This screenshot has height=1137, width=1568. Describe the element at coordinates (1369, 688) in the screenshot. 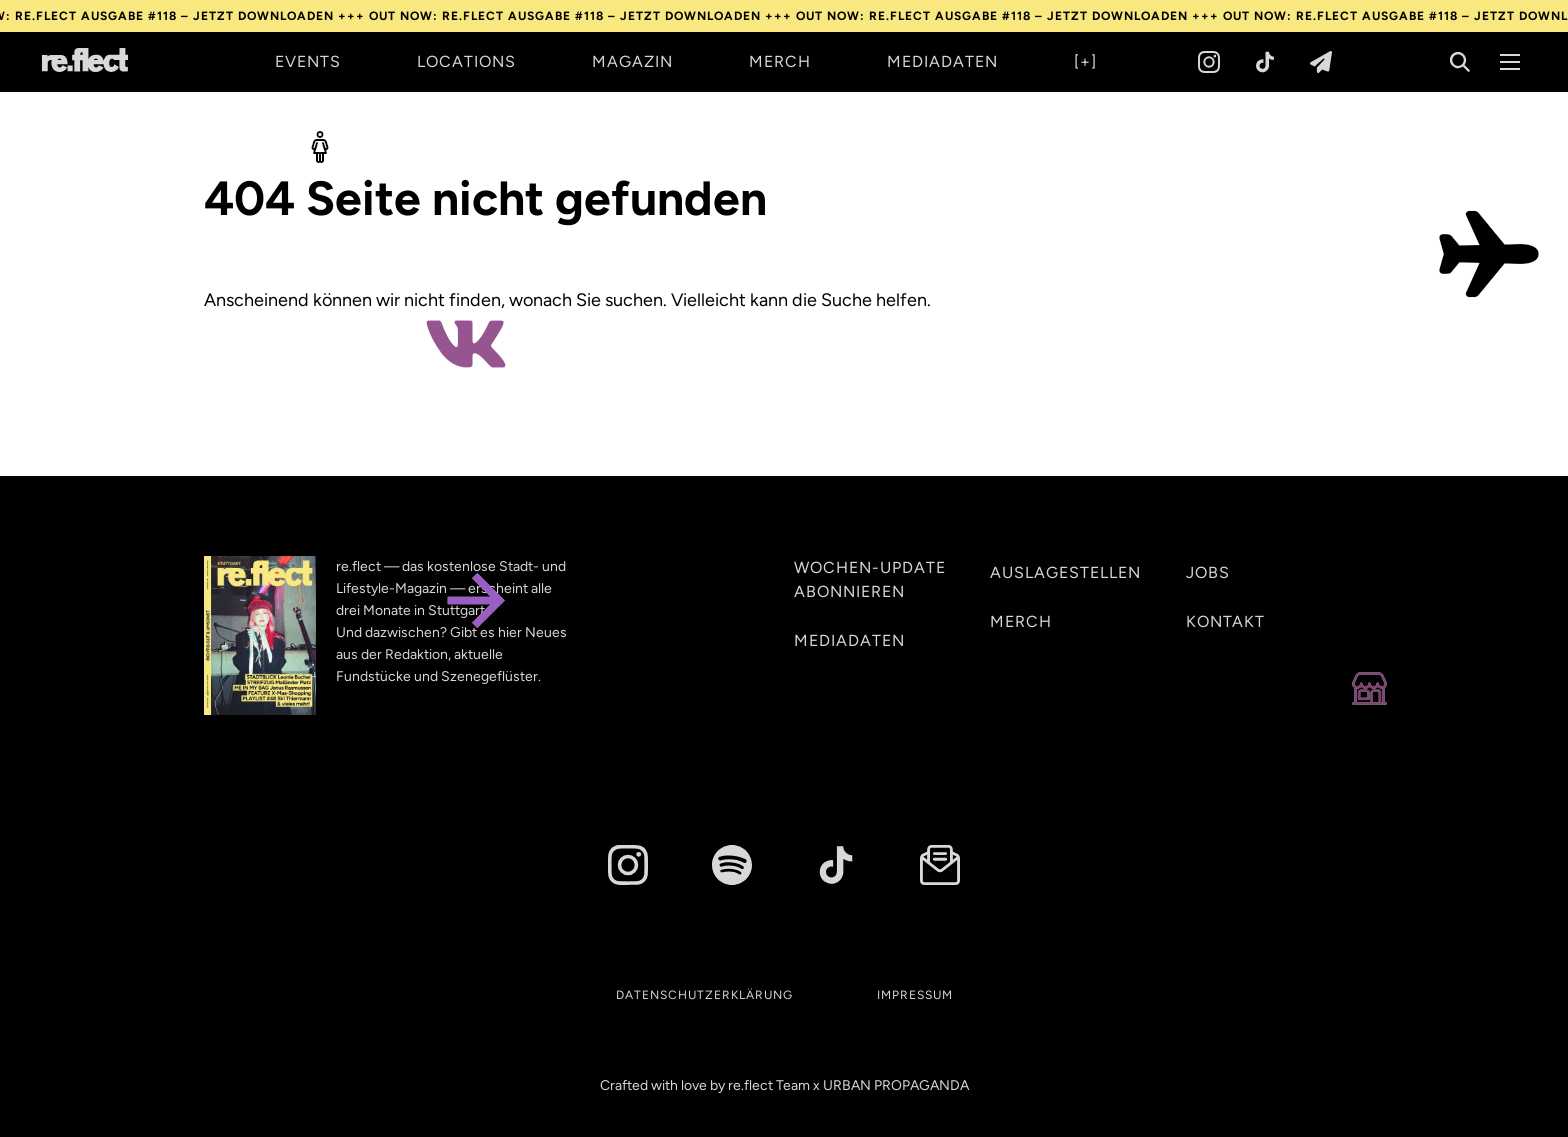

I see `browse or access the store` at that location.